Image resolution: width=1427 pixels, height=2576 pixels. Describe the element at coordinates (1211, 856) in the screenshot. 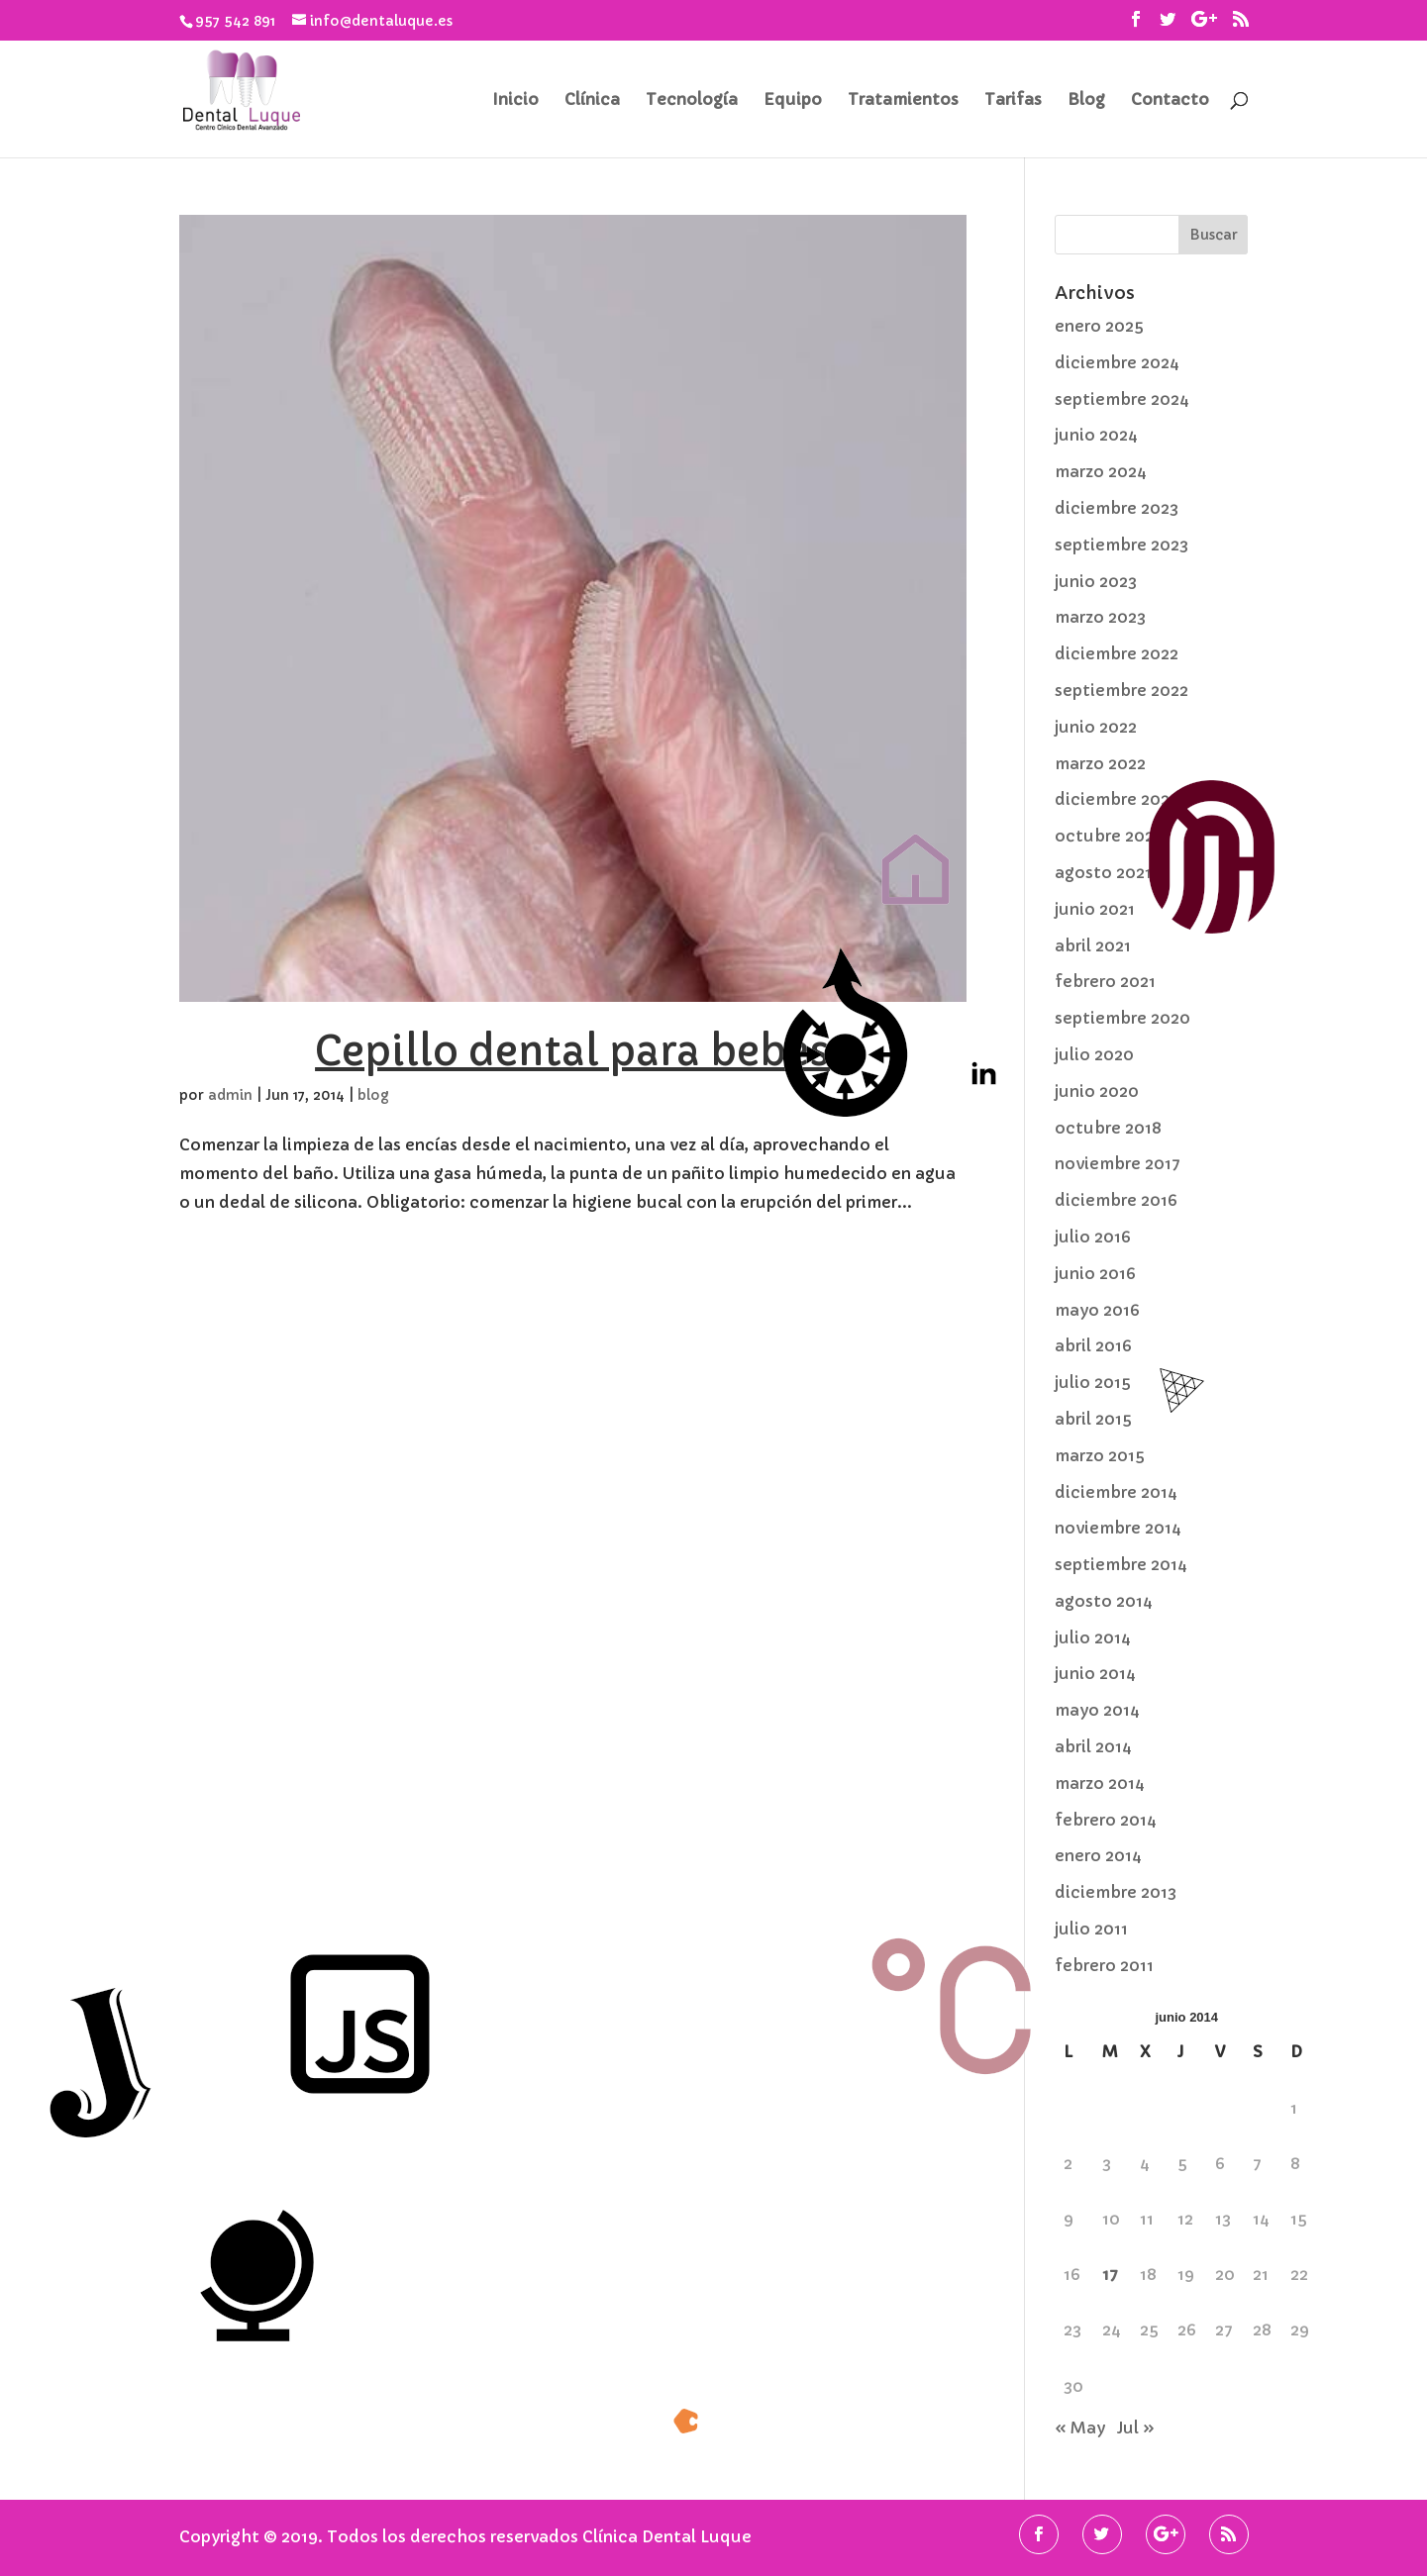

I see `authenticate with fingerprint biometrics` at that location.